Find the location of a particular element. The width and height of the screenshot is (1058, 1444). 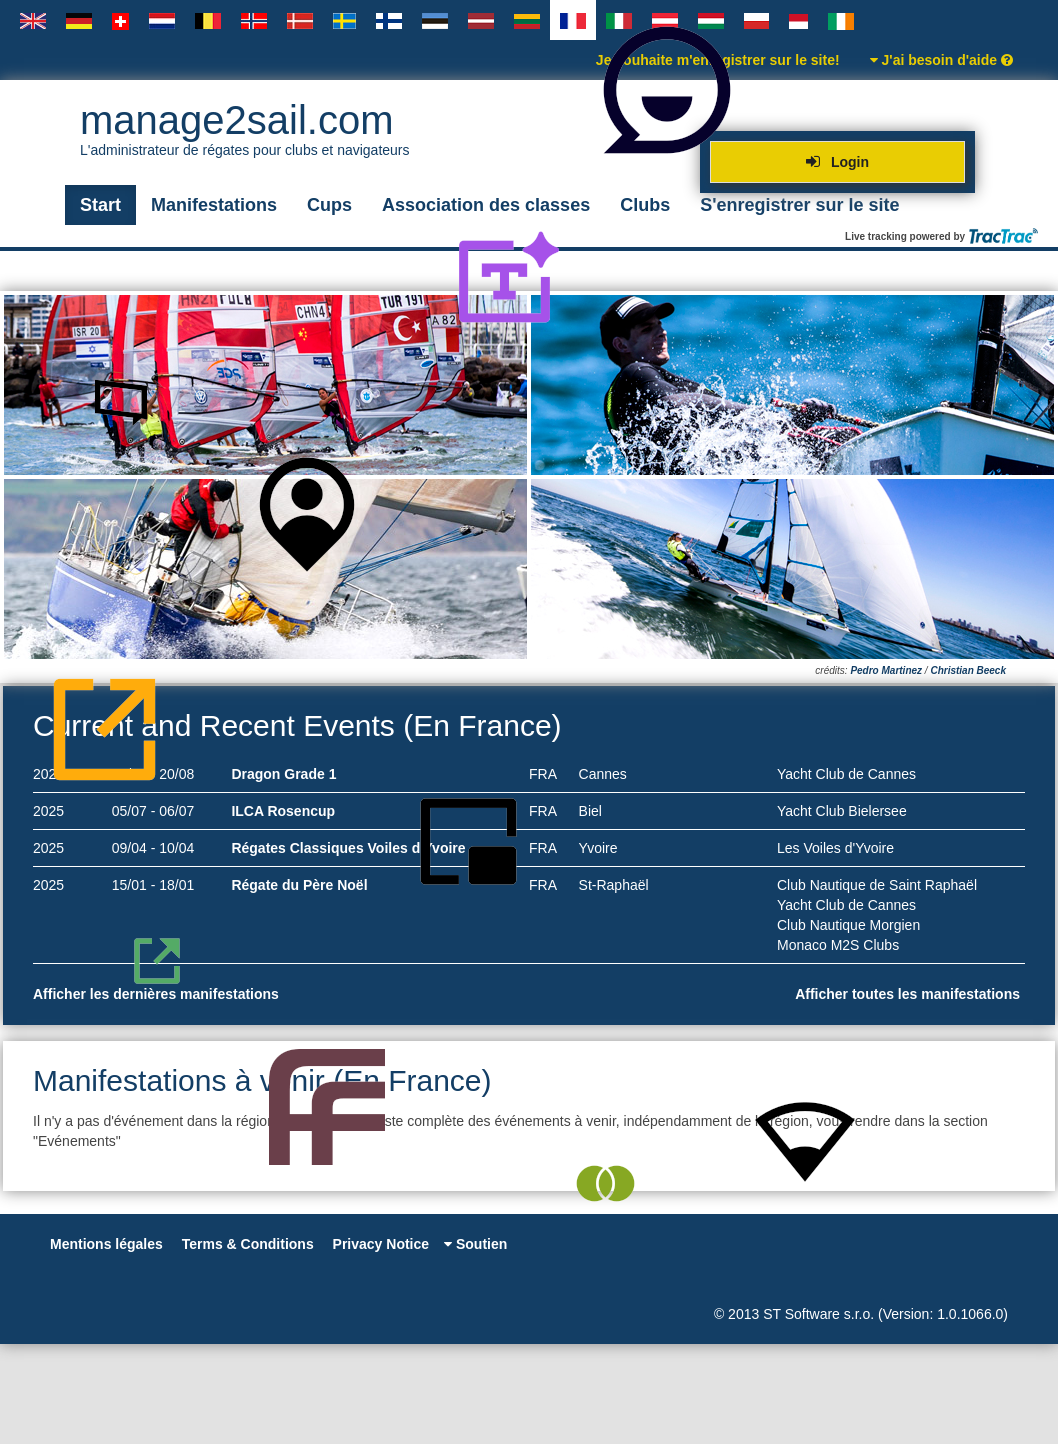

open XSplit broadcasting software is located at coordinates (121, 403).